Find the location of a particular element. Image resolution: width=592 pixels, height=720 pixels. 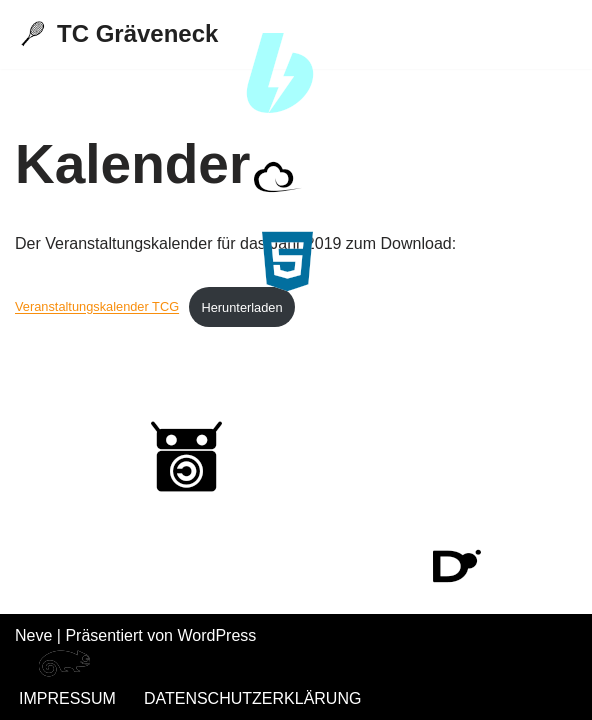

open the F-Droid app store is located at coordinates (186, 456).